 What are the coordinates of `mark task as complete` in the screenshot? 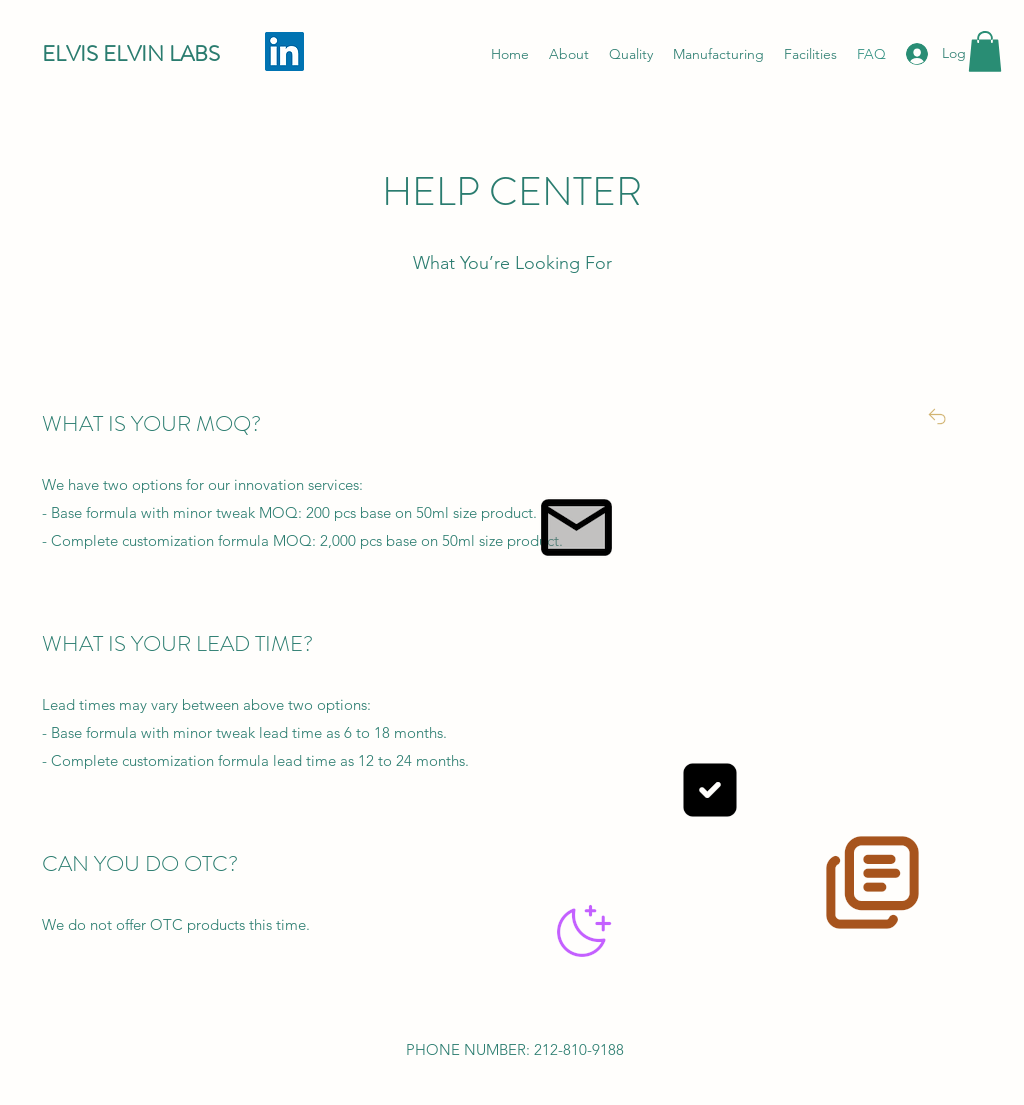 It's located at (710, 790).